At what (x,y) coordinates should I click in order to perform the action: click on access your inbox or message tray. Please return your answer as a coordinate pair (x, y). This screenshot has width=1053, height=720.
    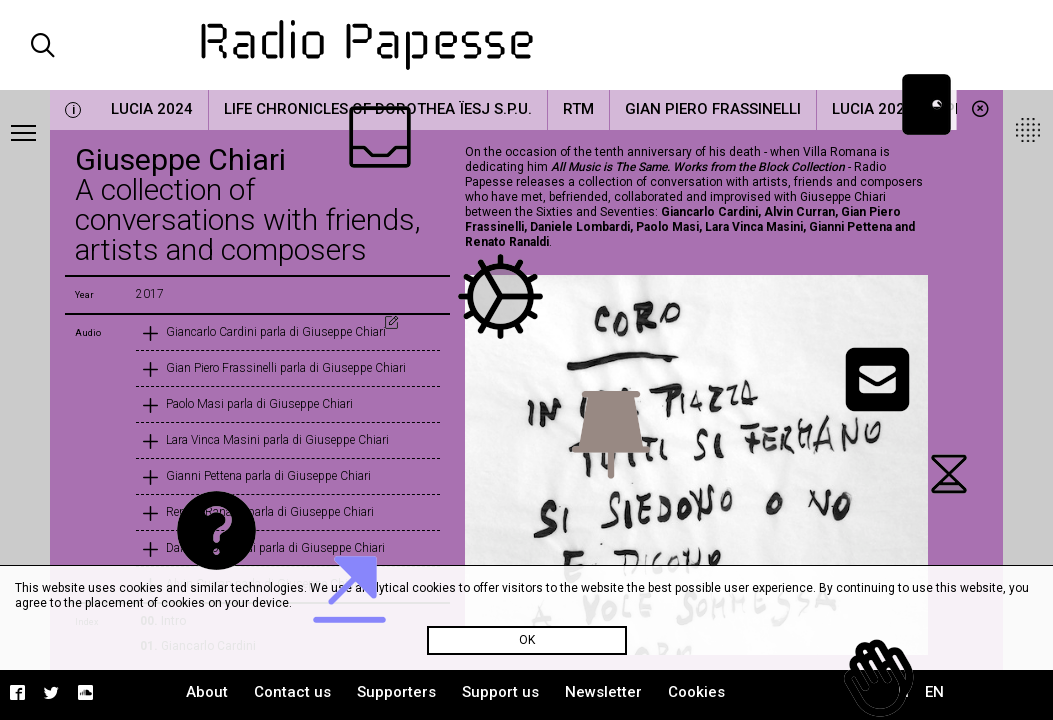
    Looking at the image, I should click on (380, 137).